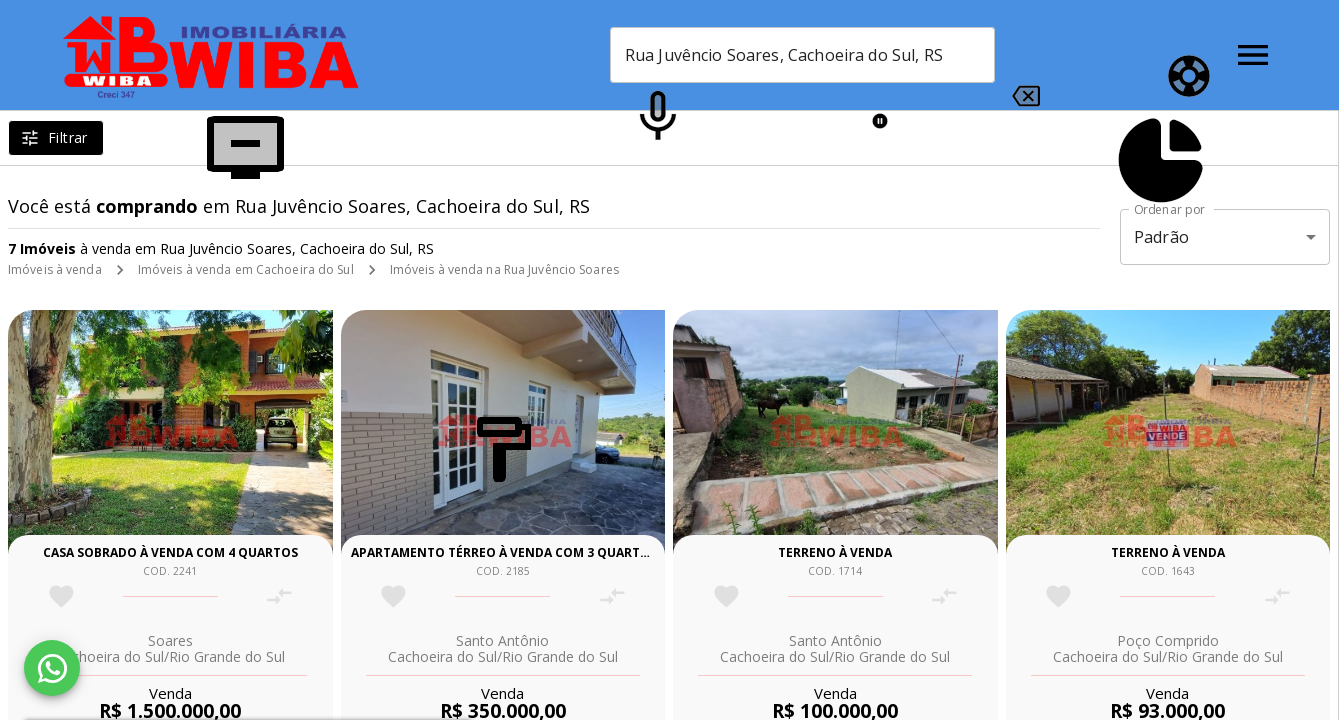 Image resolution: width=1339 pixels, height=720 pixels. I want to click on tap to use voice input, so click(658, 114).